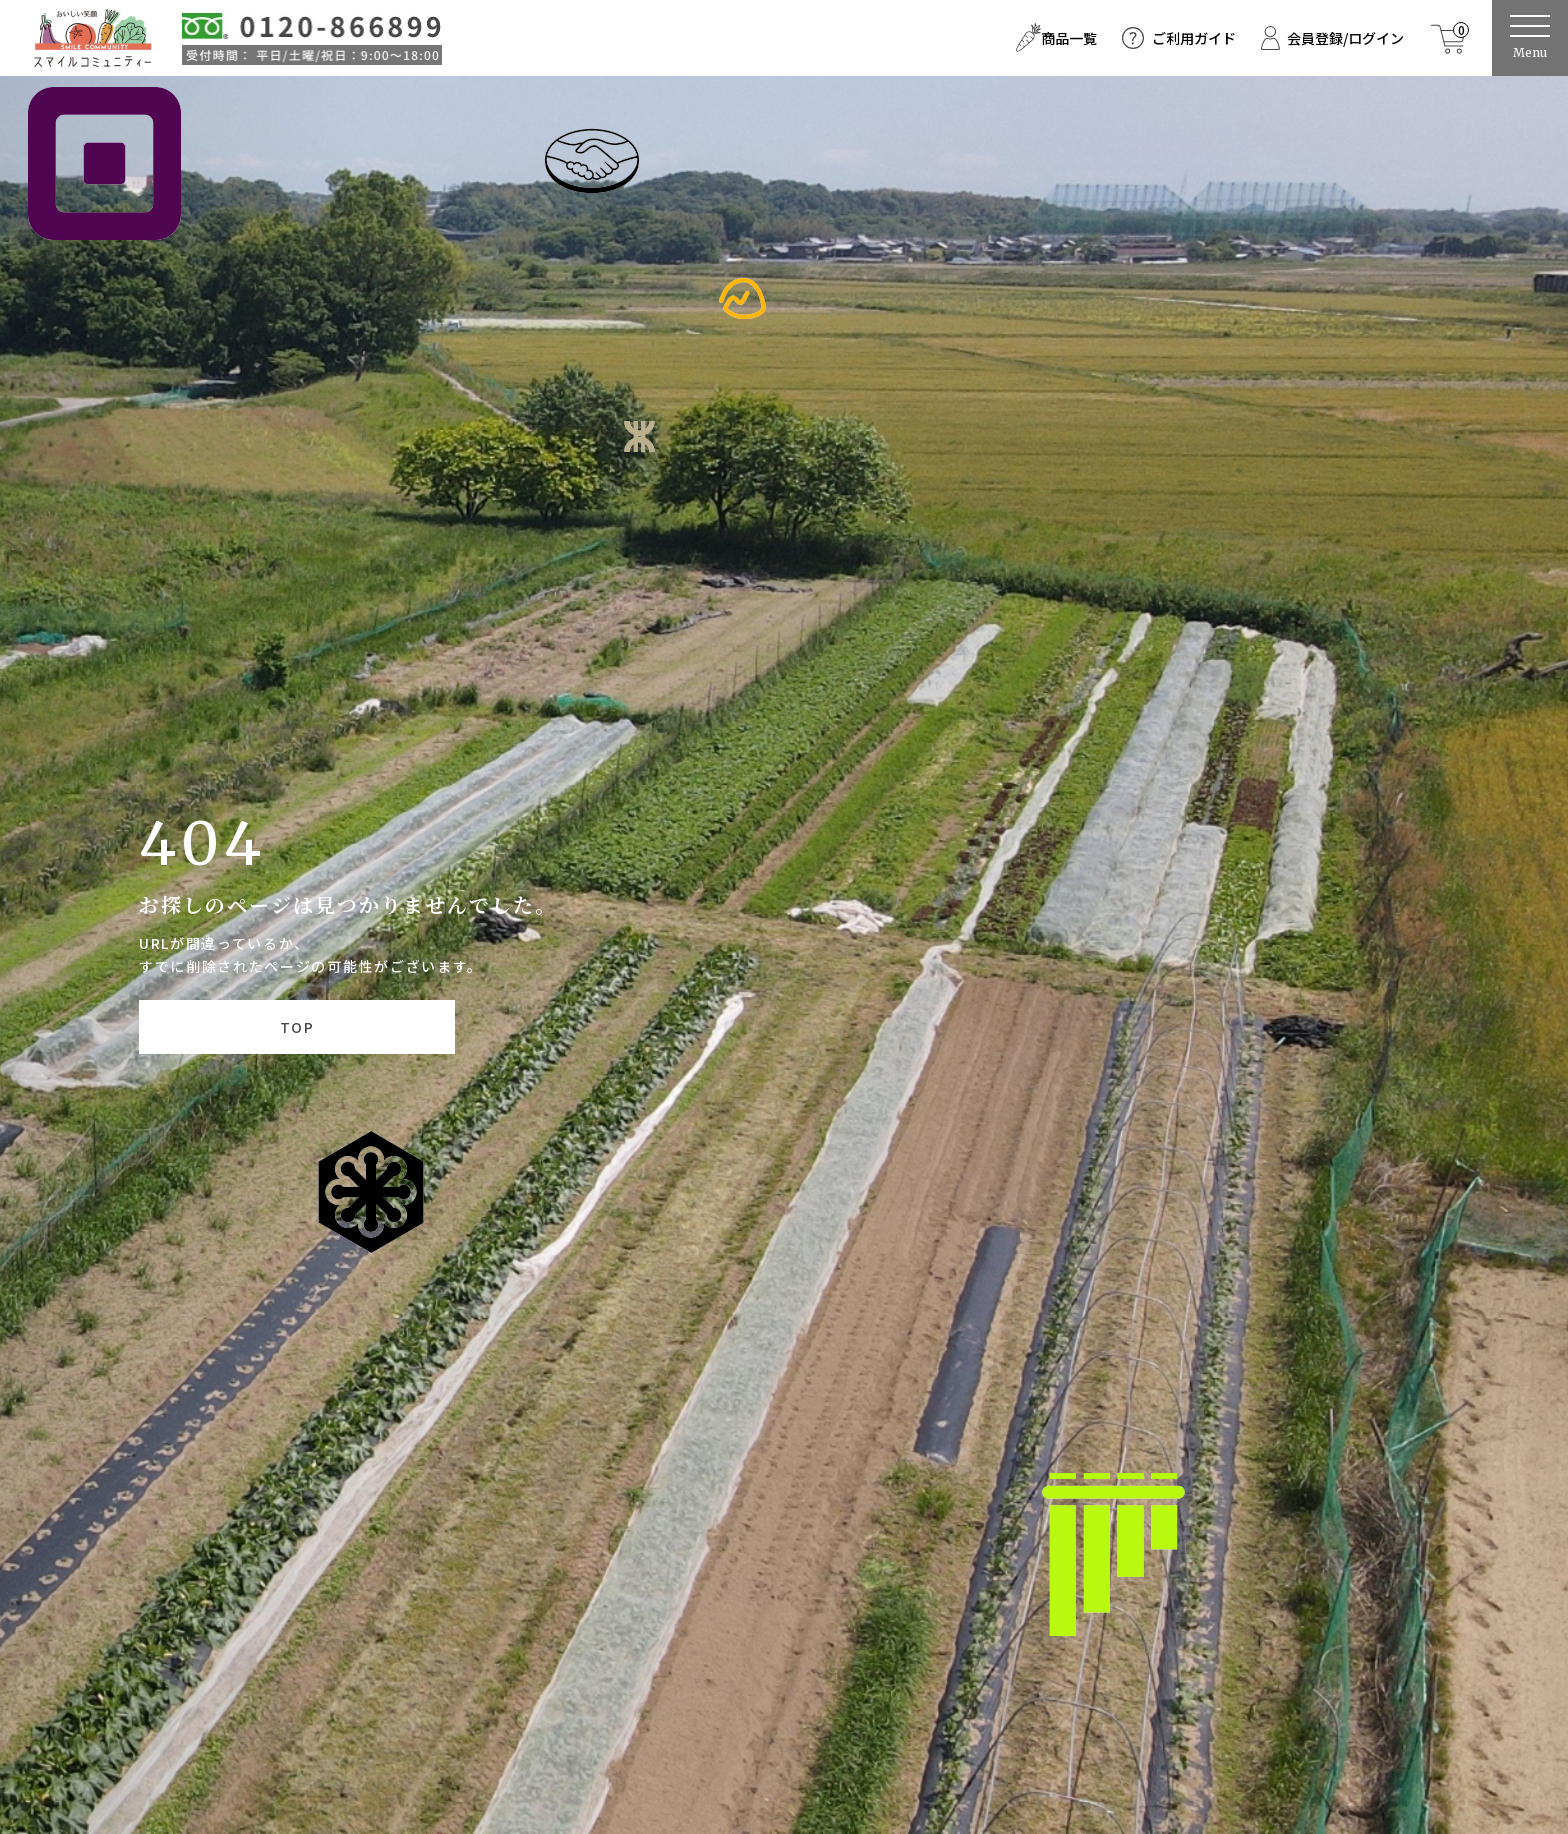 This screenshot has height=1834, width=1568. What do you see at coordinates (639, 436) in the screenshot?
I see `open the Shenzhen Metro app` at bounding box center [639, 436].